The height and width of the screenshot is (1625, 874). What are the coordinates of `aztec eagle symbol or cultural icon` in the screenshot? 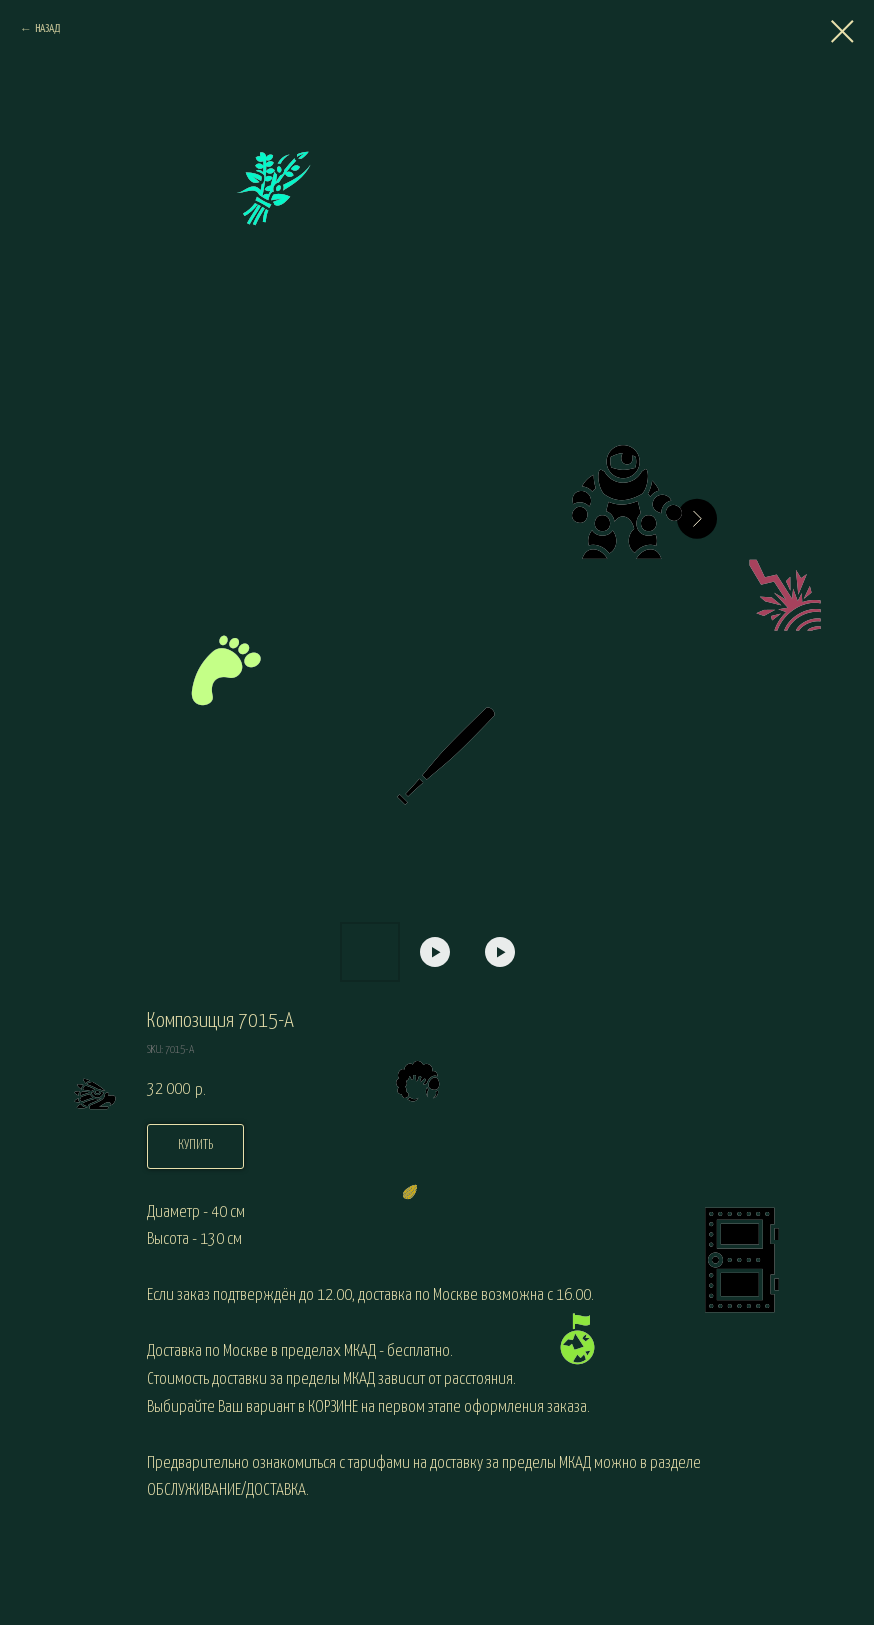 It's located at (95, 1094).